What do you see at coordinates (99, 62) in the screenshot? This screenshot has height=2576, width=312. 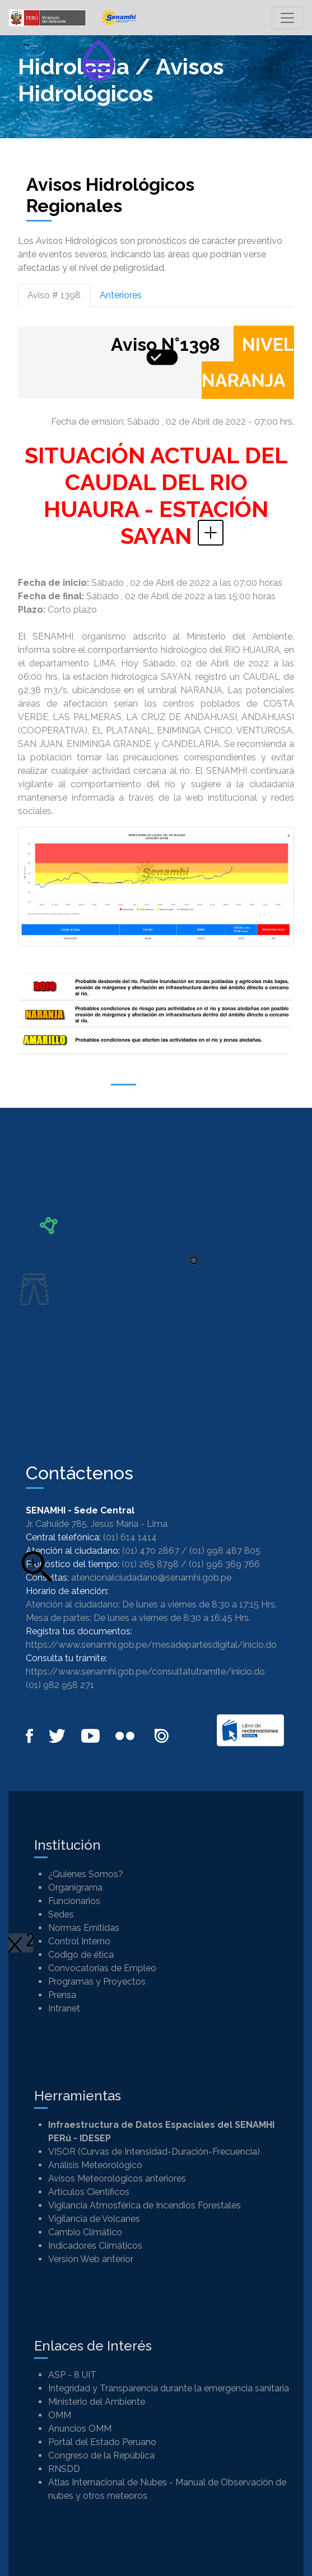 I see `indicates partial fill level or half-full status` at bounding box center [99, 62].